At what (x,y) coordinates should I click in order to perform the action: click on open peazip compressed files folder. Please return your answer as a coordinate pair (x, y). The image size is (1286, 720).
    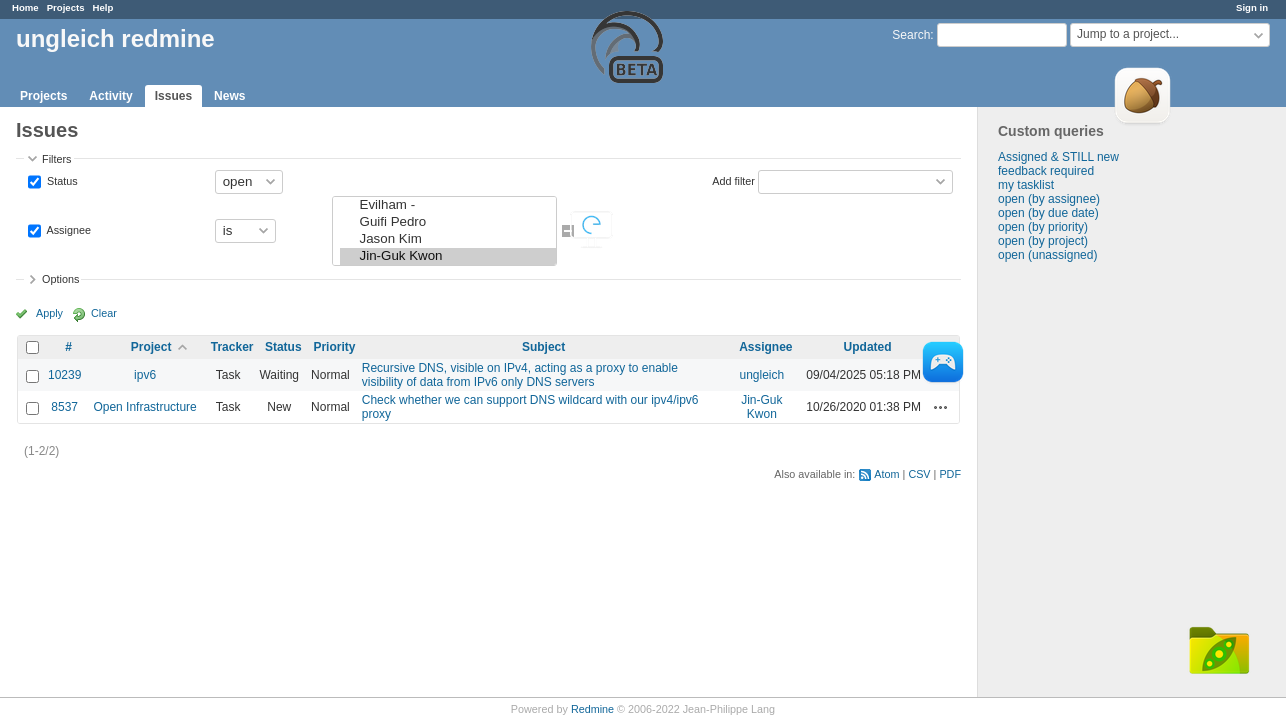
    Looking at the image, I should click on (1219, 652).